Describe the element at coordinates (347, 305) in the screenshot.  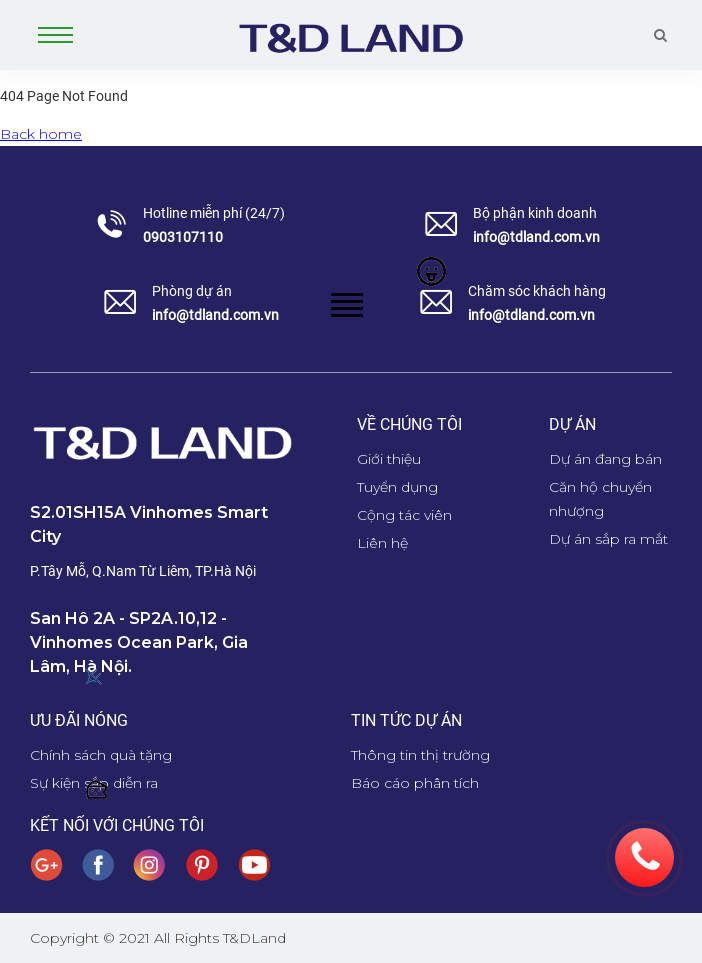
I see `open navigation menu` at that location.